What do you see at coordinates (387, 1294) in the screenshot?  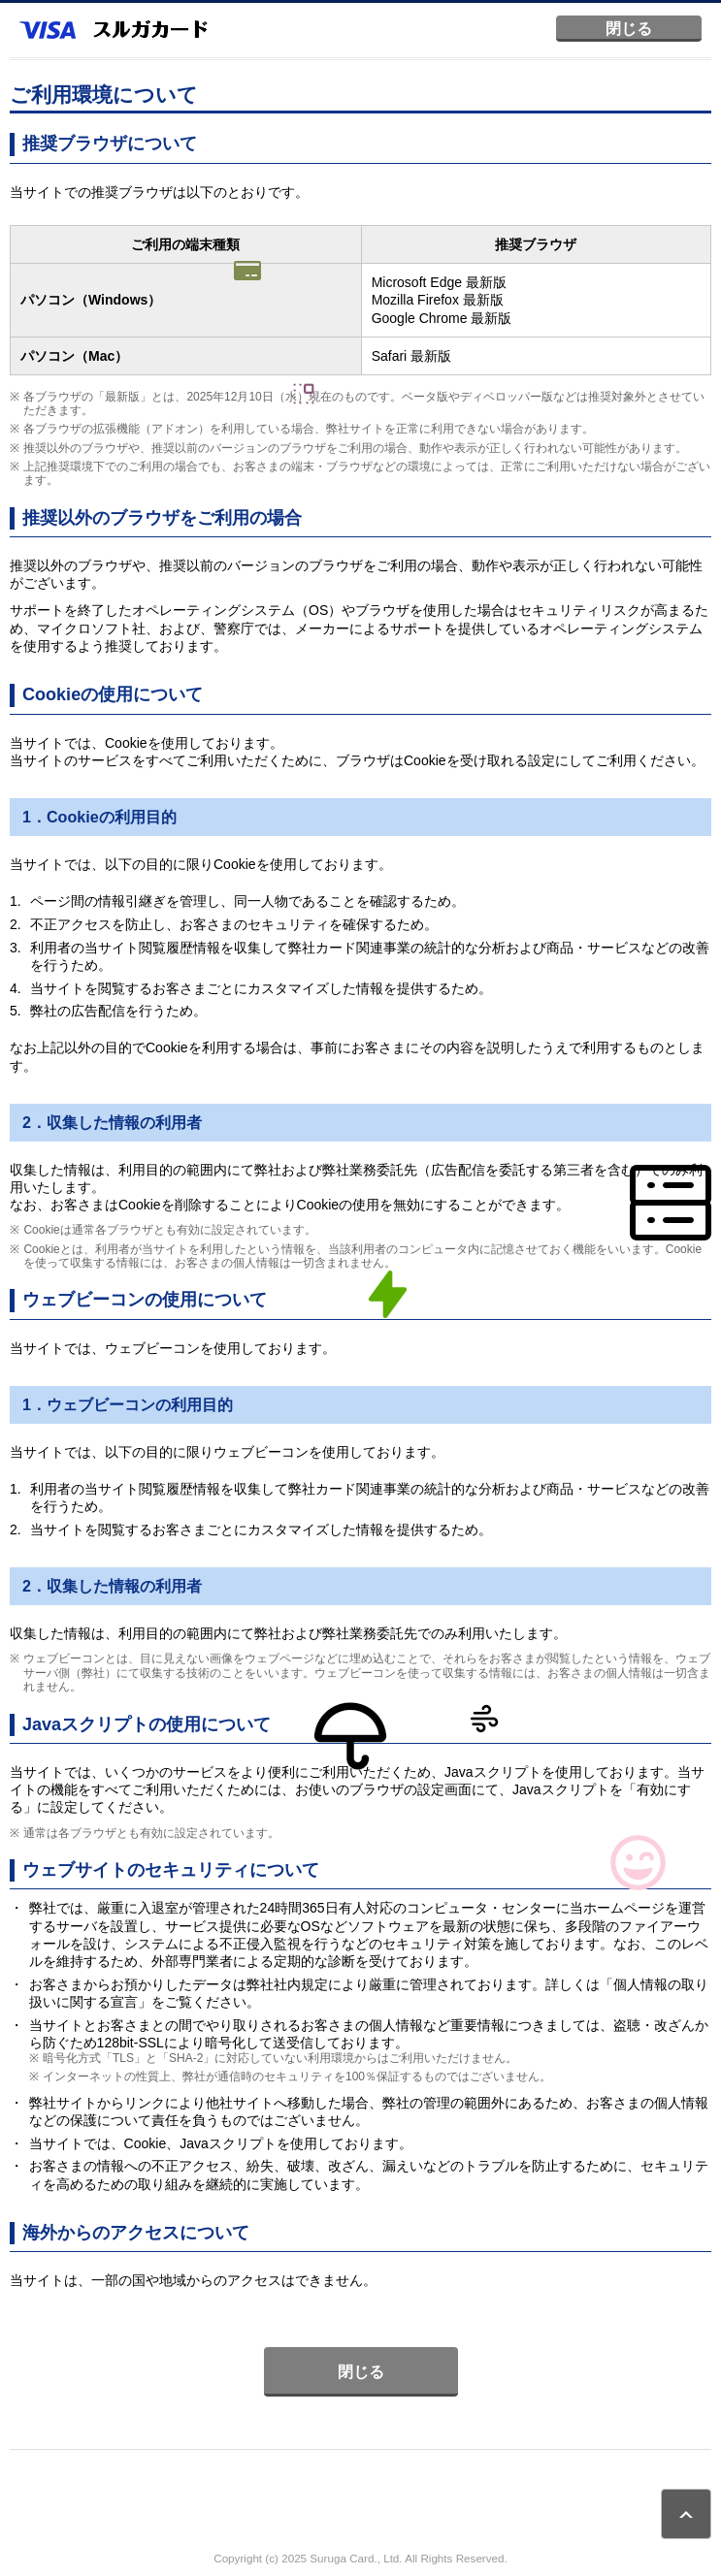 I see `indicates flash or lightning mode is enabled` at bounding box center [387, 1294].